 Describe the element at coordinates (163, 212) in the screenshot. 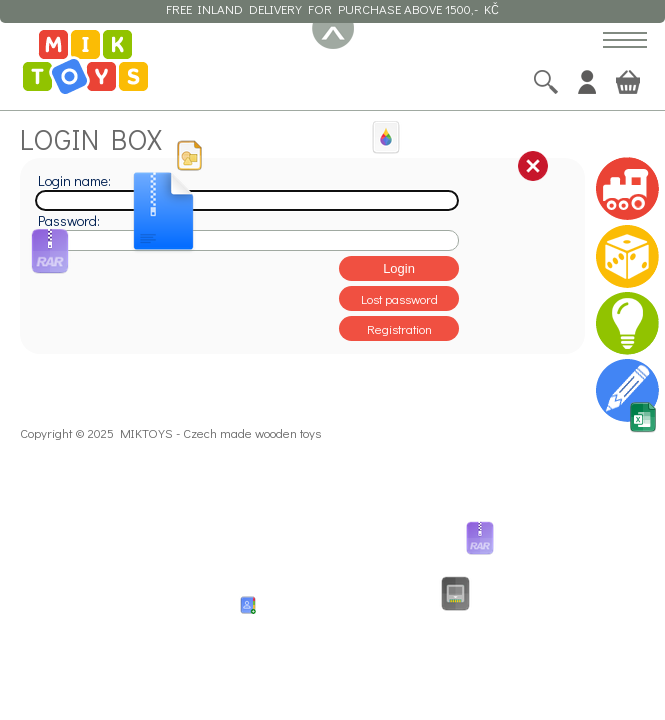

I see `a compressed or archived software file` at that location.